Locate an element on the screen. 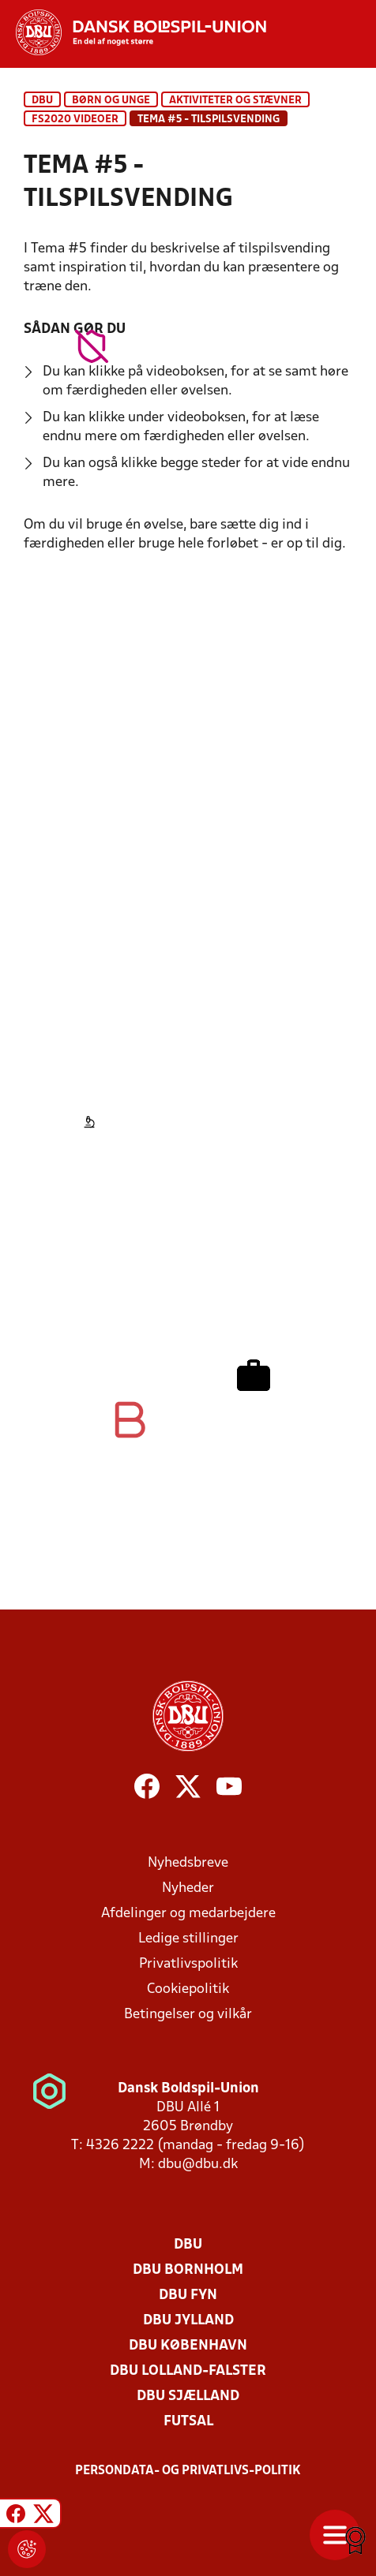 The width and height of the screenshot is (376, 2576). access settings or configuration options is located at coordinates (49, 2091).